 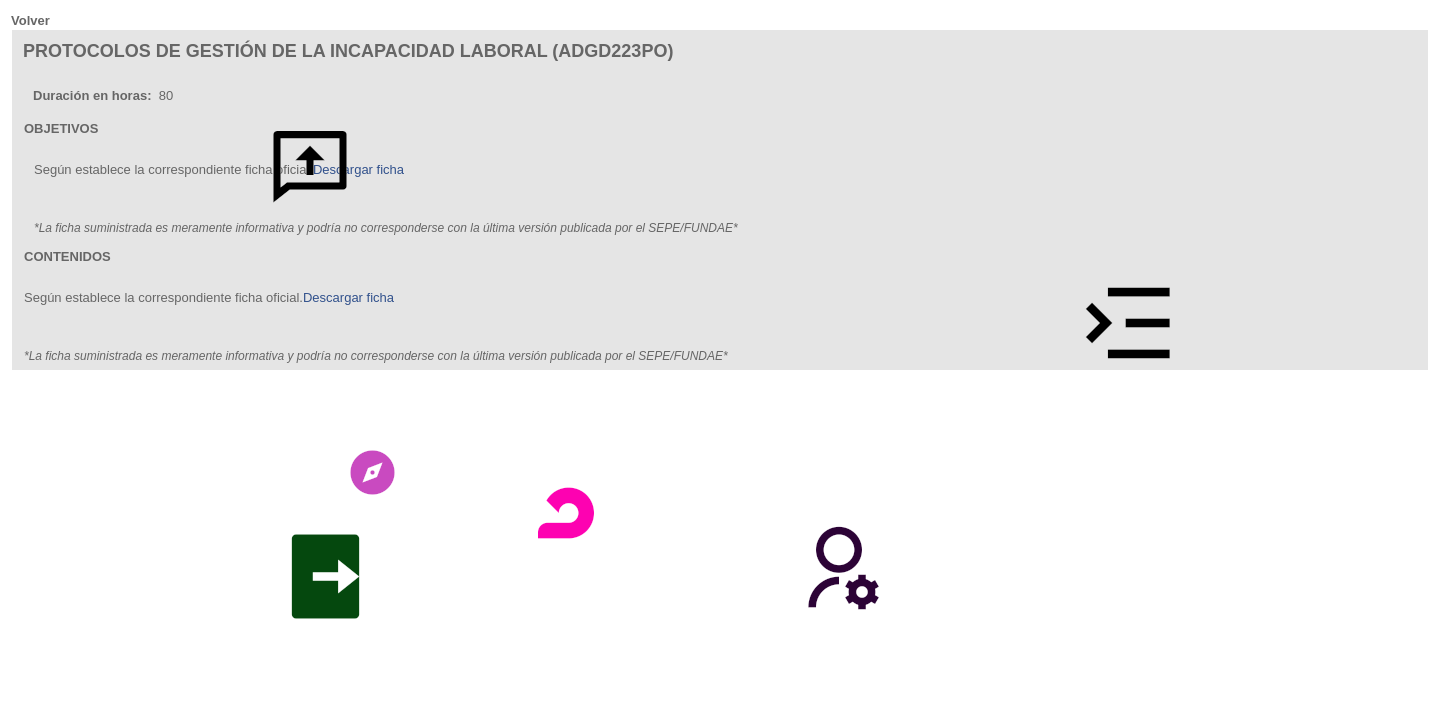 I want to click on upload a file to the chat, so click(x=310, y=164).